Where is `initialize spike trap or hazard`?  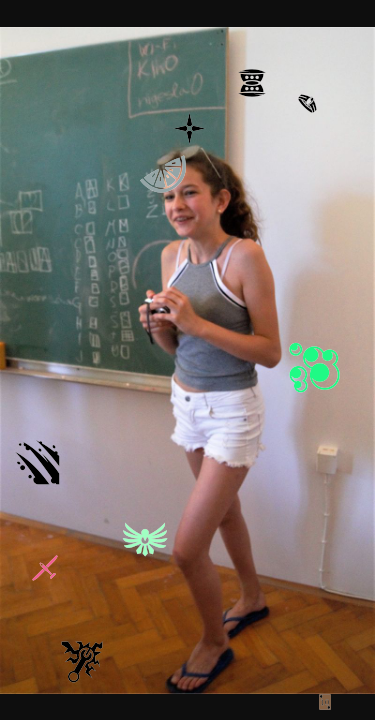 initialize spike trap or hazard is located at coordinates (189, 128).